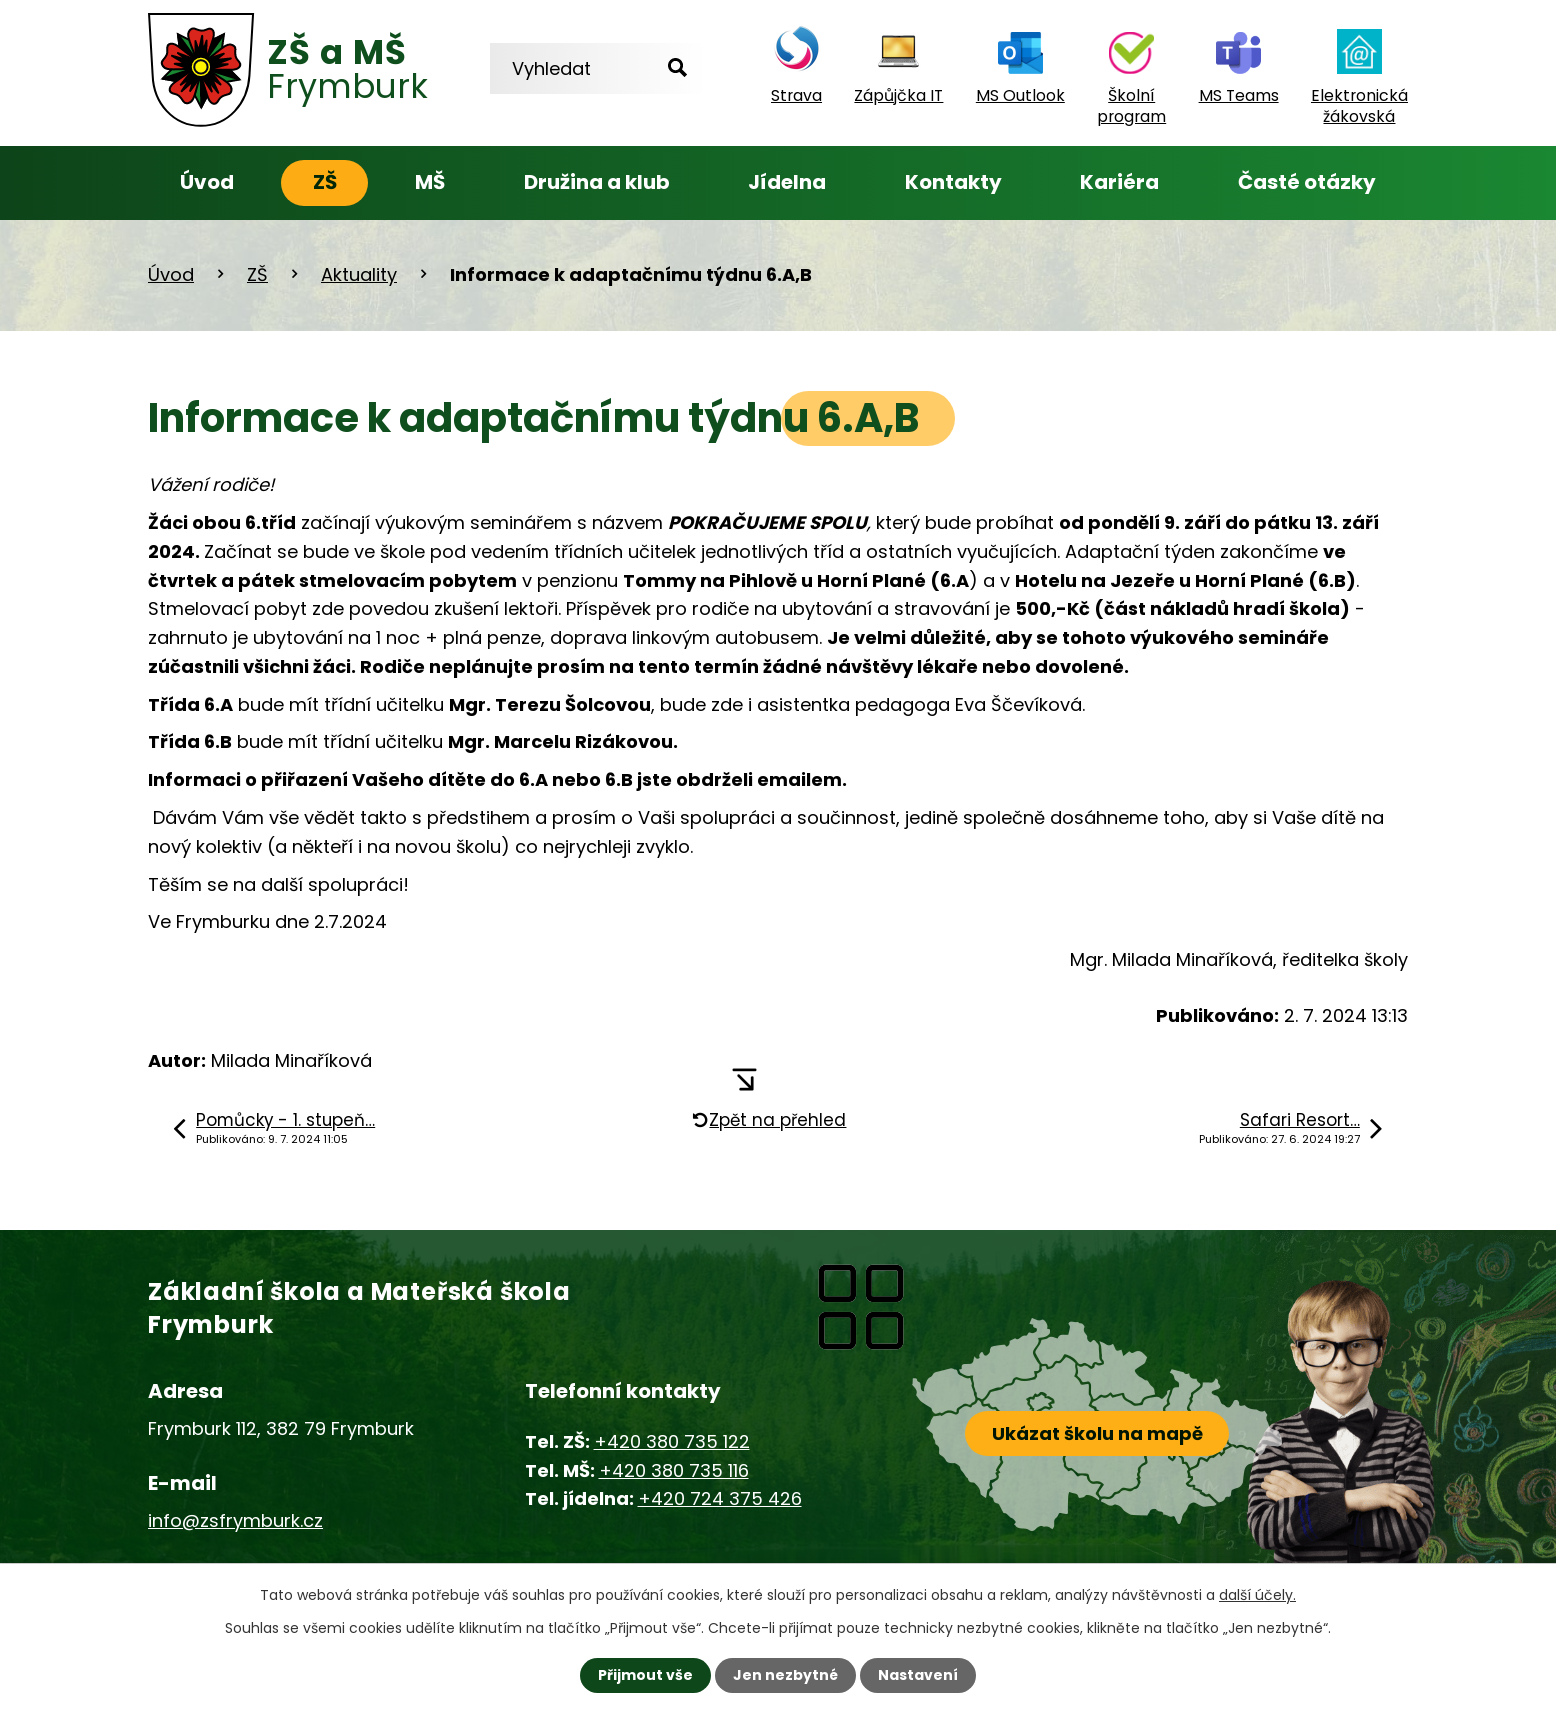 Image resolution: width=1556 pixels, height=1712 pixels. I want to click on move item to bottom-right corner, so click(744, 1080).